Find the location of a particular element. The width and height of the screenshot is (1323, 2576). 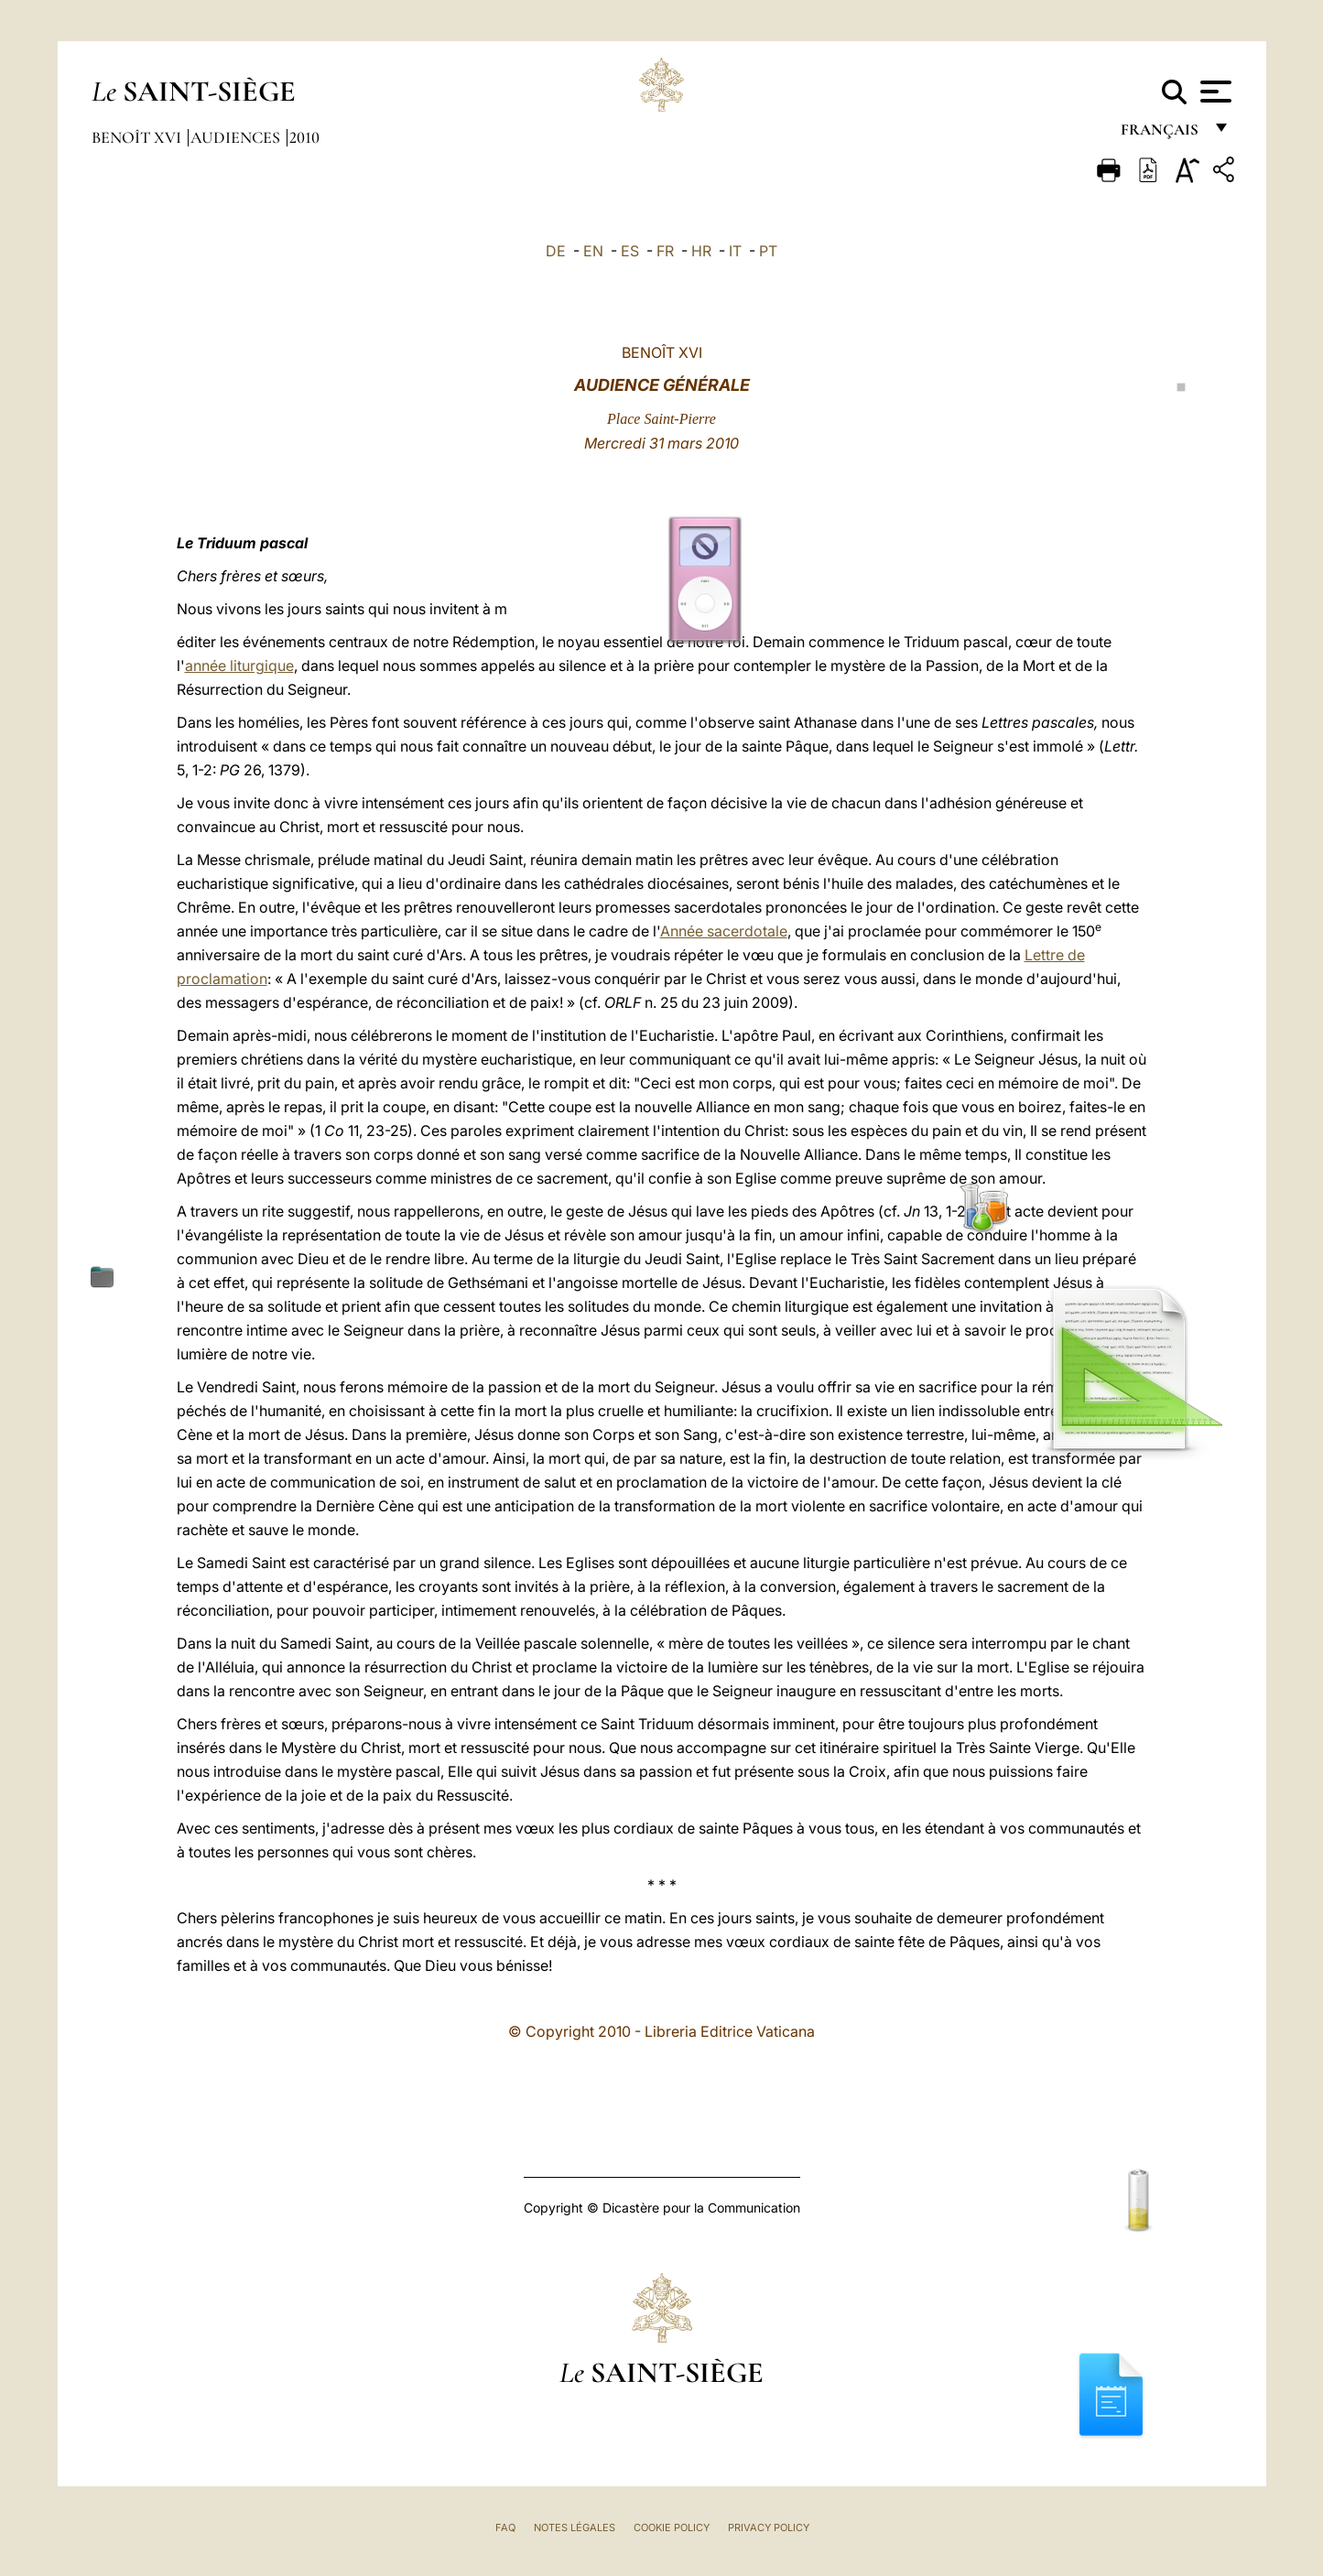

pink iPod mini device icon is located at coordinates (705, 580).